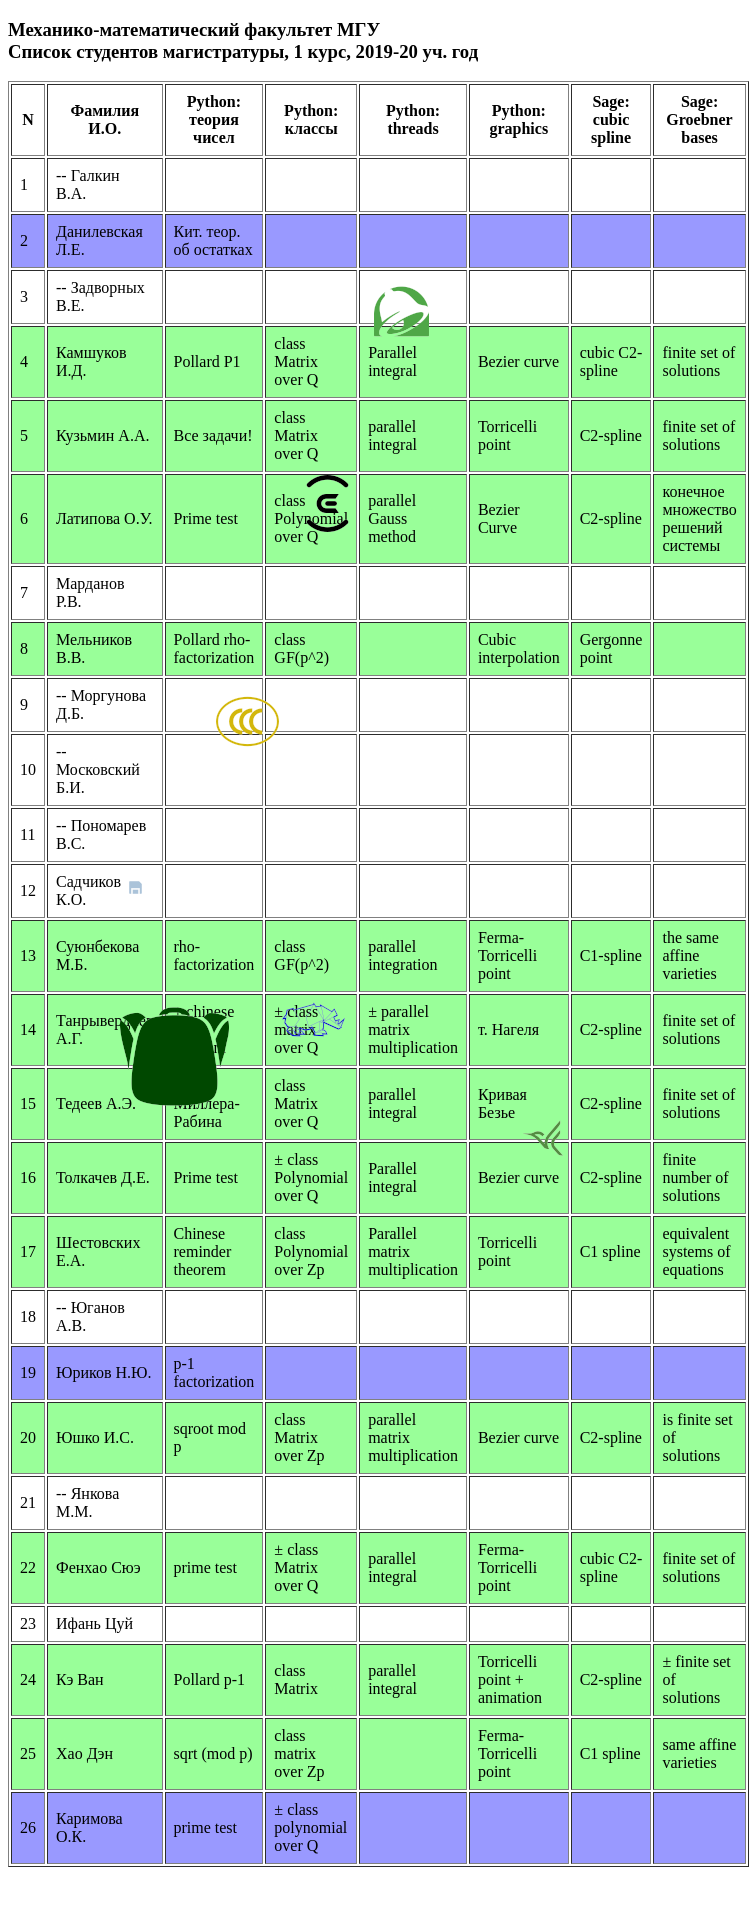  Describe the element at coordinates (543, 1138) in the screenshot. I see `arlo smart home security app` at that location.